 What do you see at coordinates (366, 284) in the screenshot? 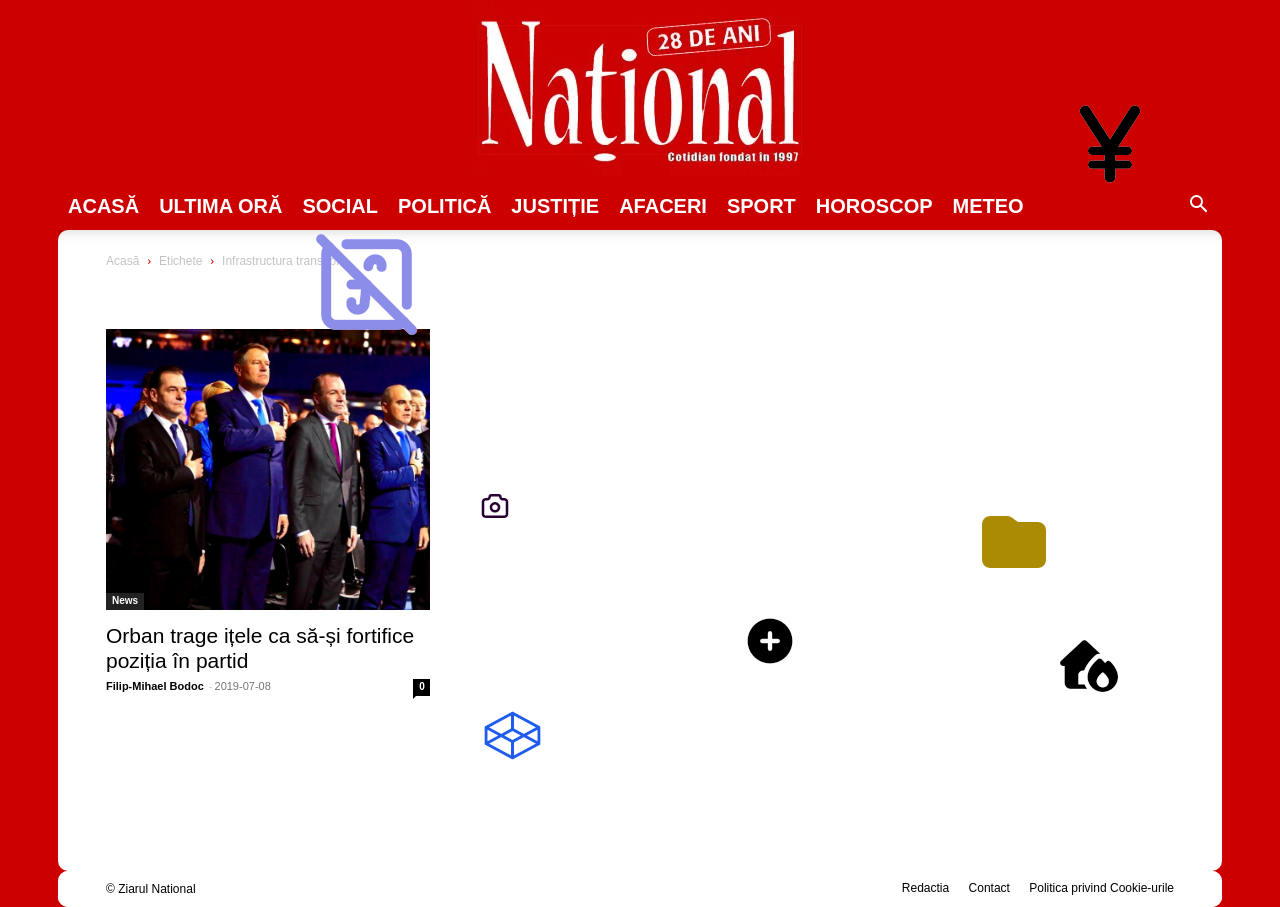
I see `disable function or formula mode` at bounding box center [366, 284].